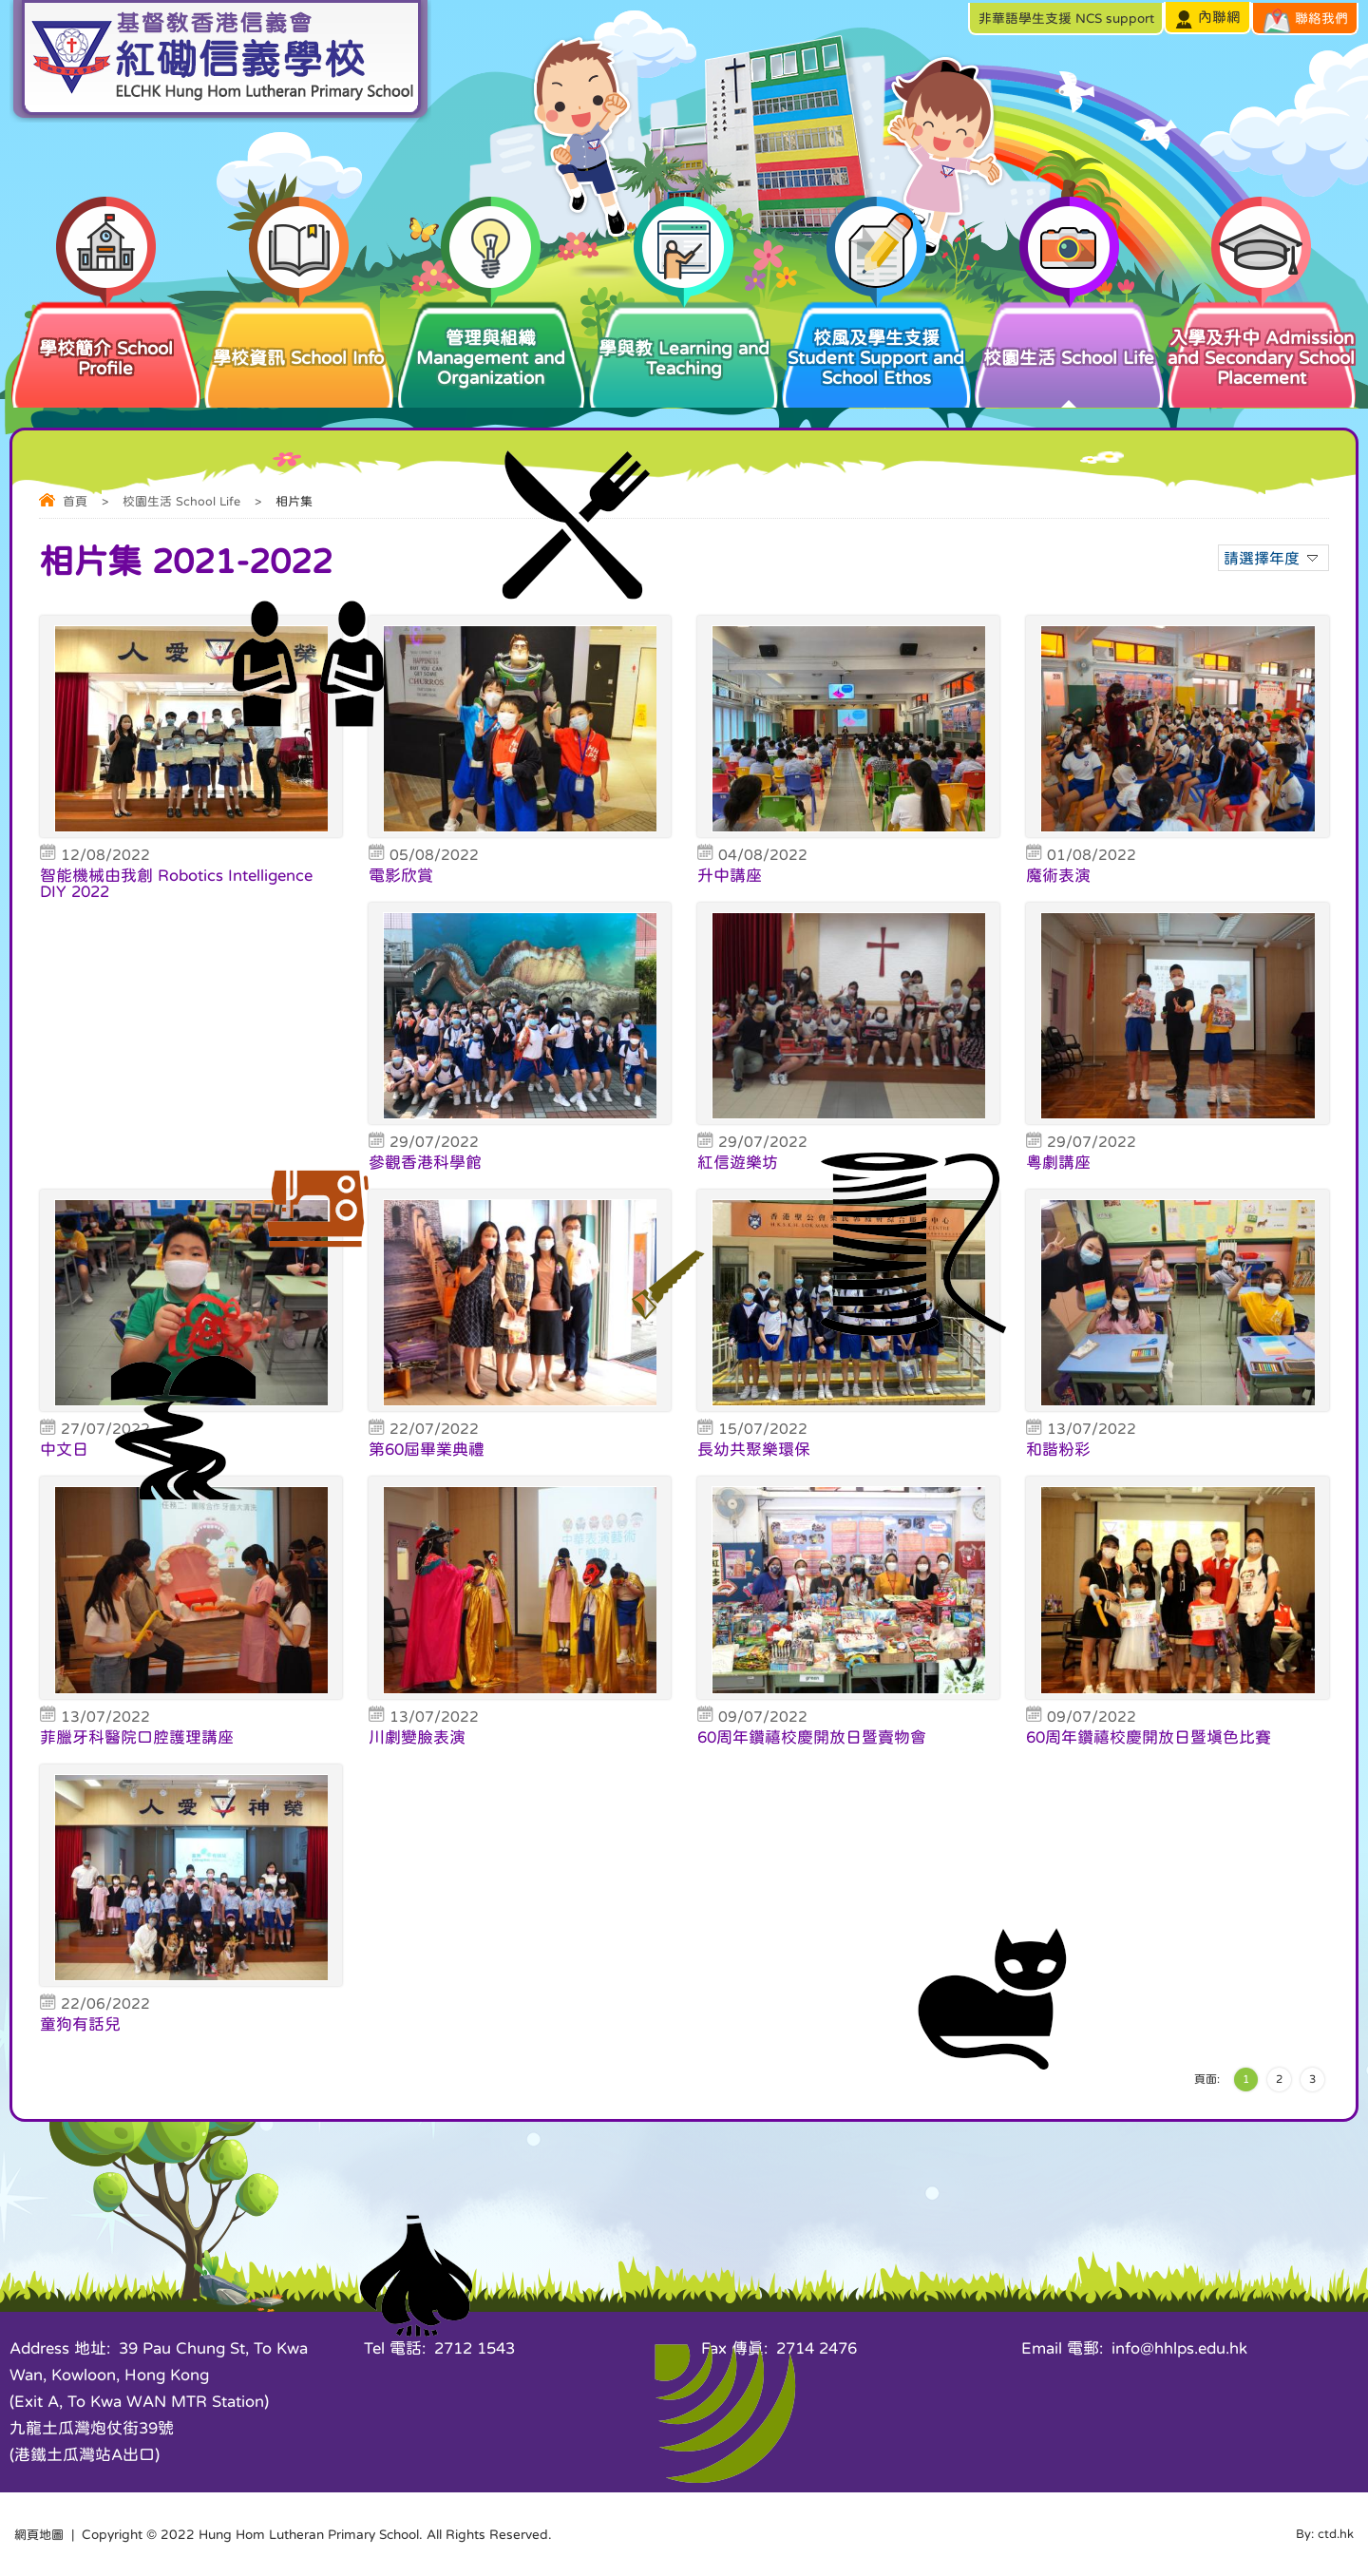 The height and width of the screenshot is (2576, 1368). Describe the element at coordinates (668, 1286) in the screenshot. I see `access woodworking or carpentry tools` at that location.